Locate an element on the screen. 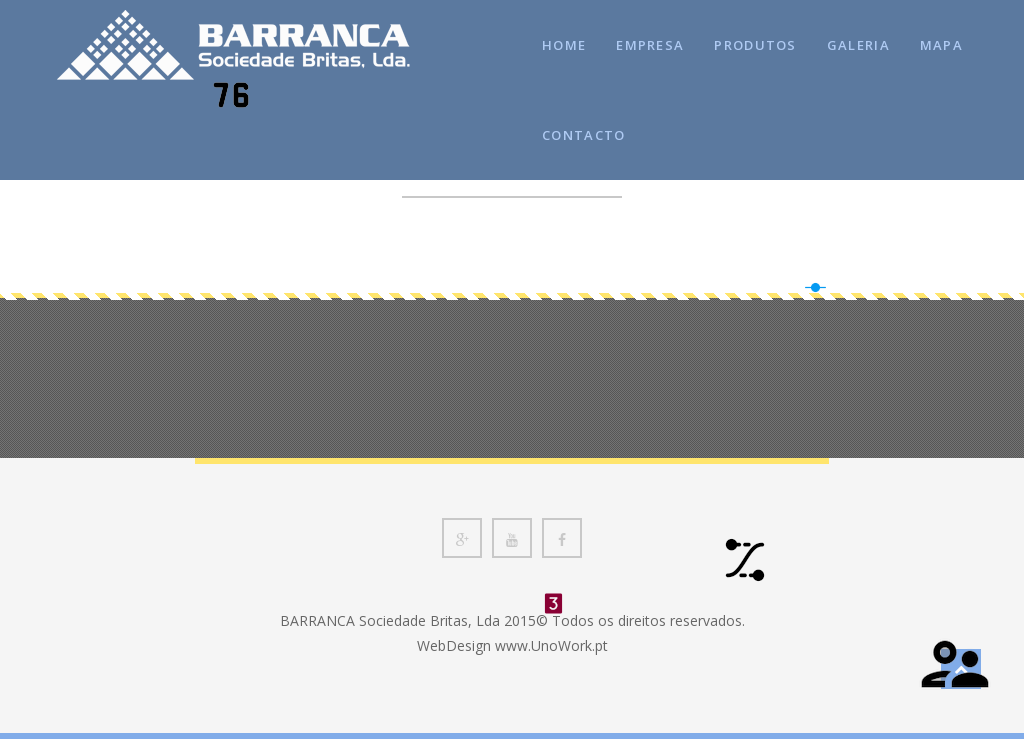 This screenshot has height=739, width=1024. view team members or user accounts is located at coordinates (955, 664).